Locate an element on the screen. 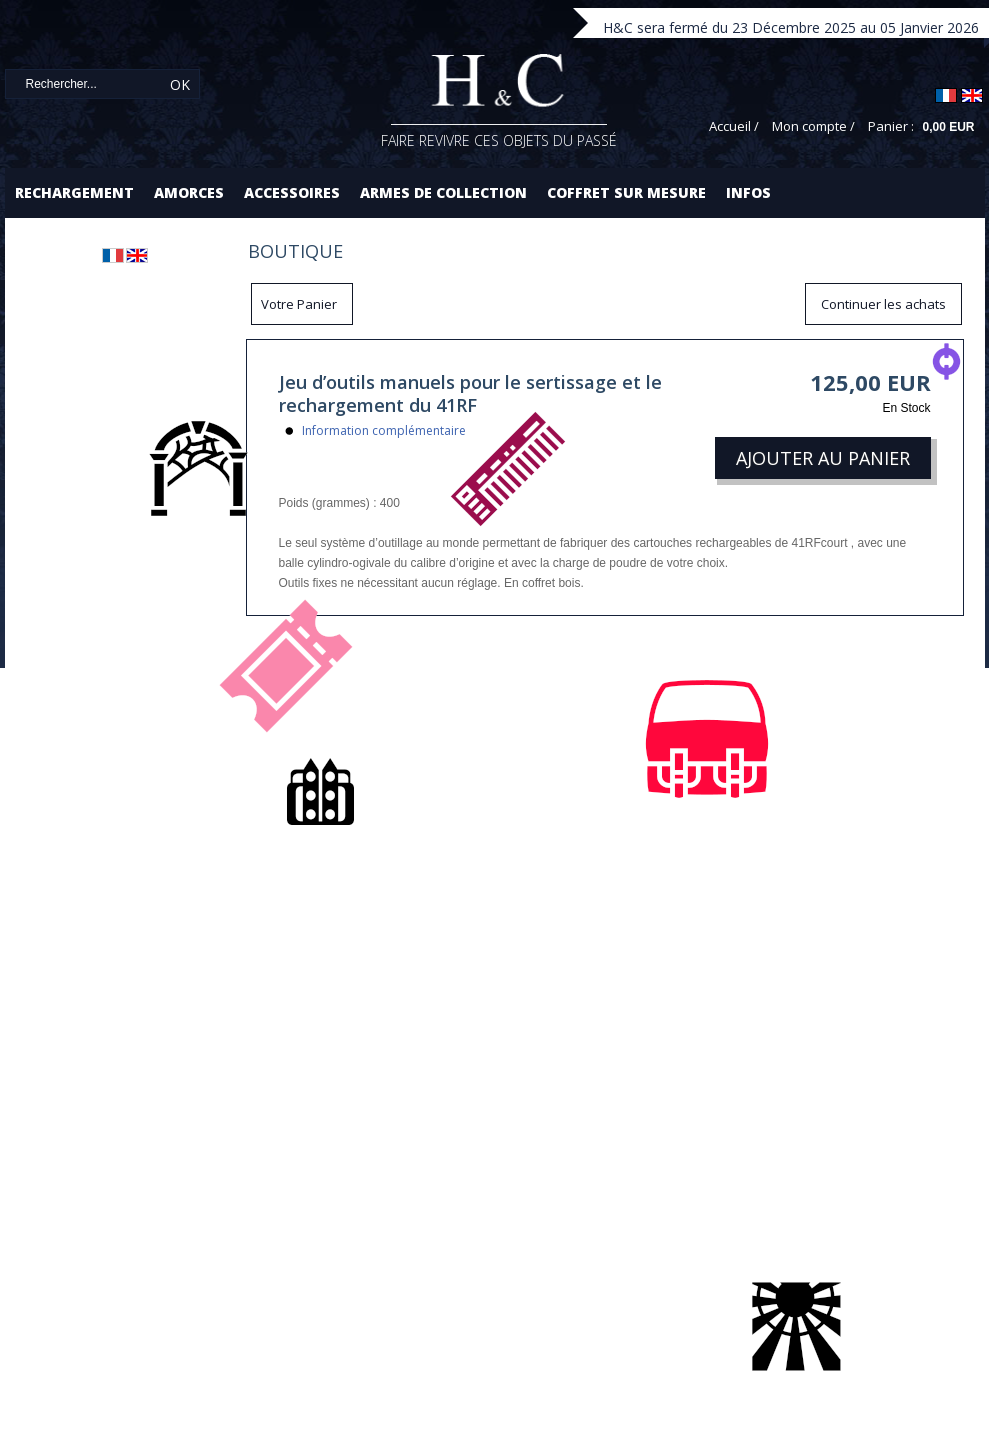 This screenshot has height=1447, width=989. select laser gun weapon in game is located at coordinates (946, 361).